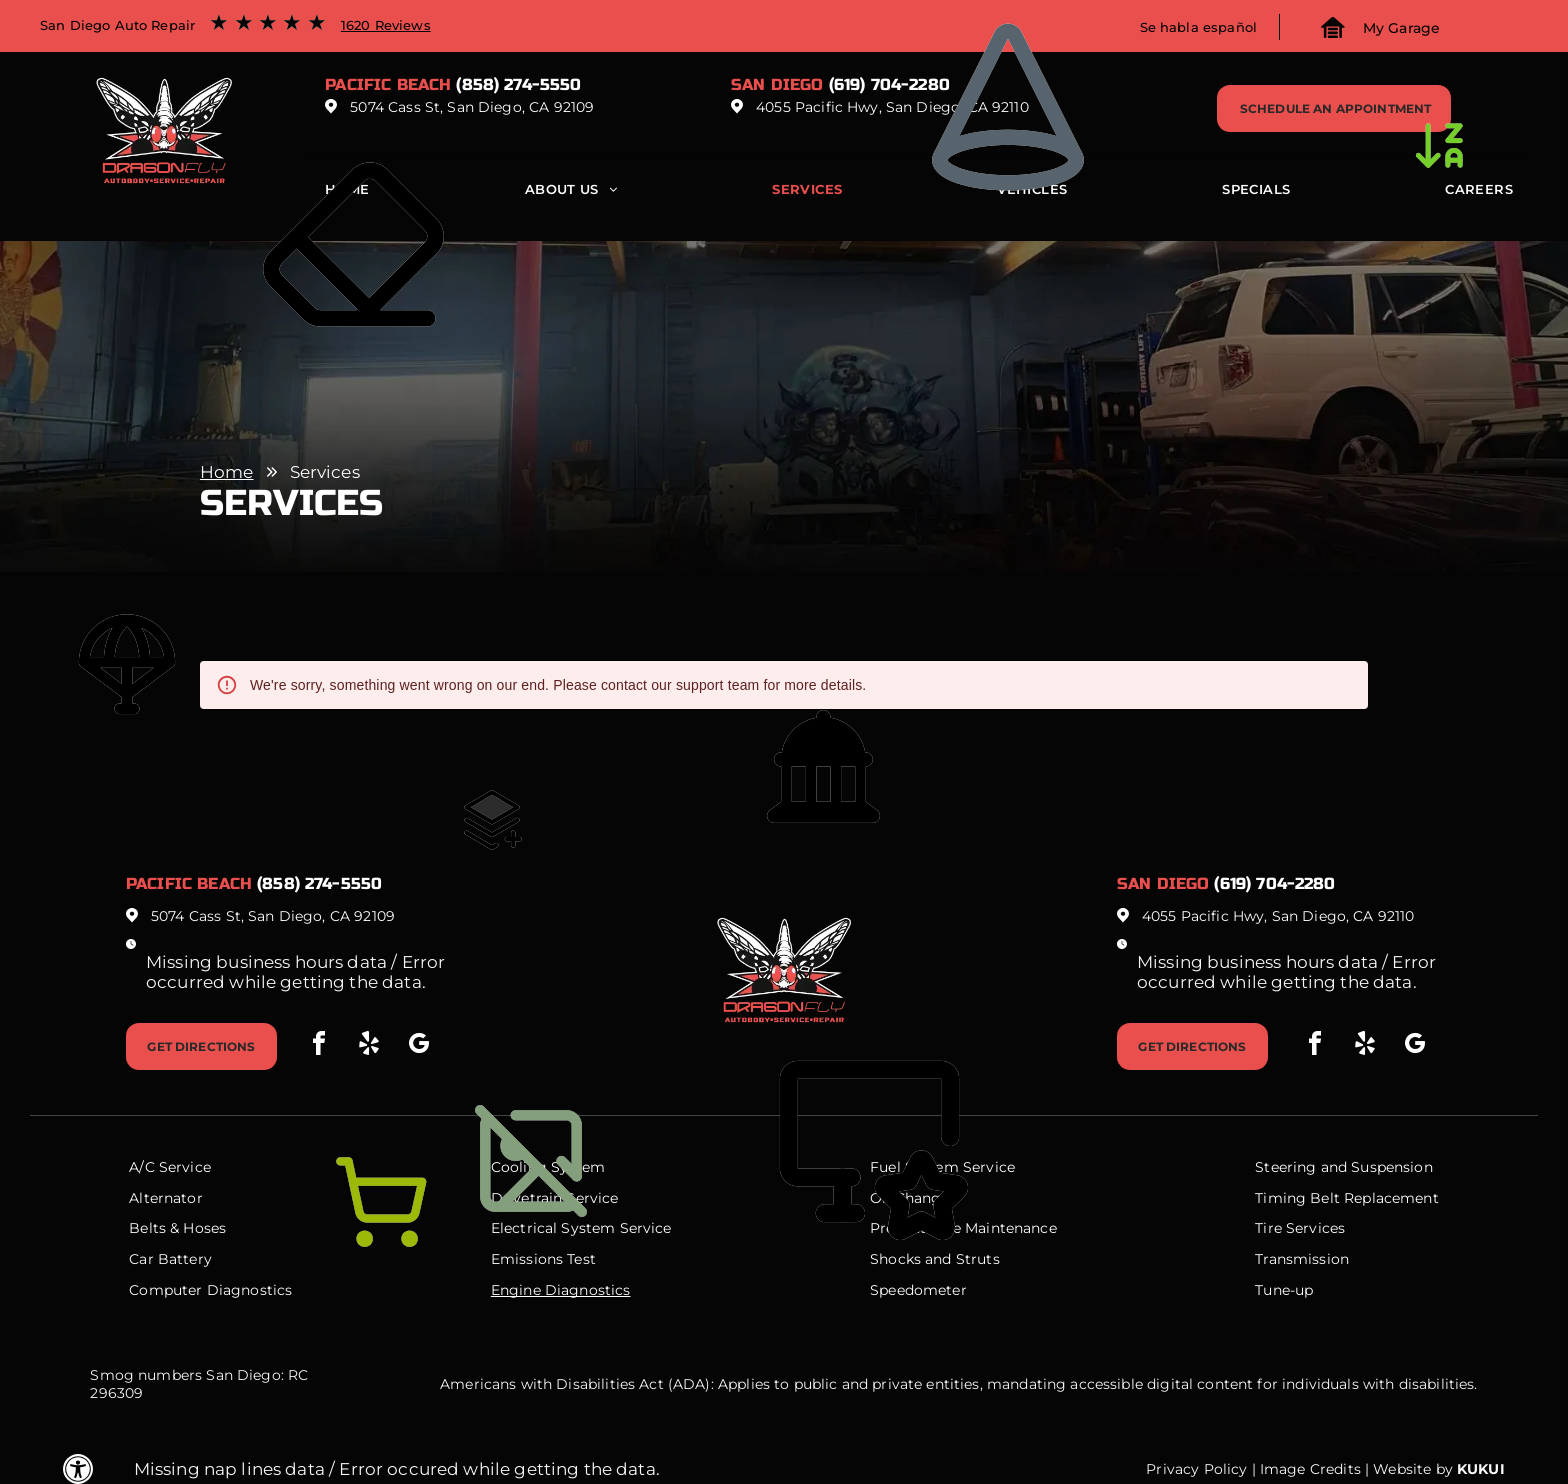 The height and width of the screenshot is (1484, 1568). Describe the element at coordinates (1008, 107) in the screenshot. I see `represents a 3D cone shape or geometric object` at that location.